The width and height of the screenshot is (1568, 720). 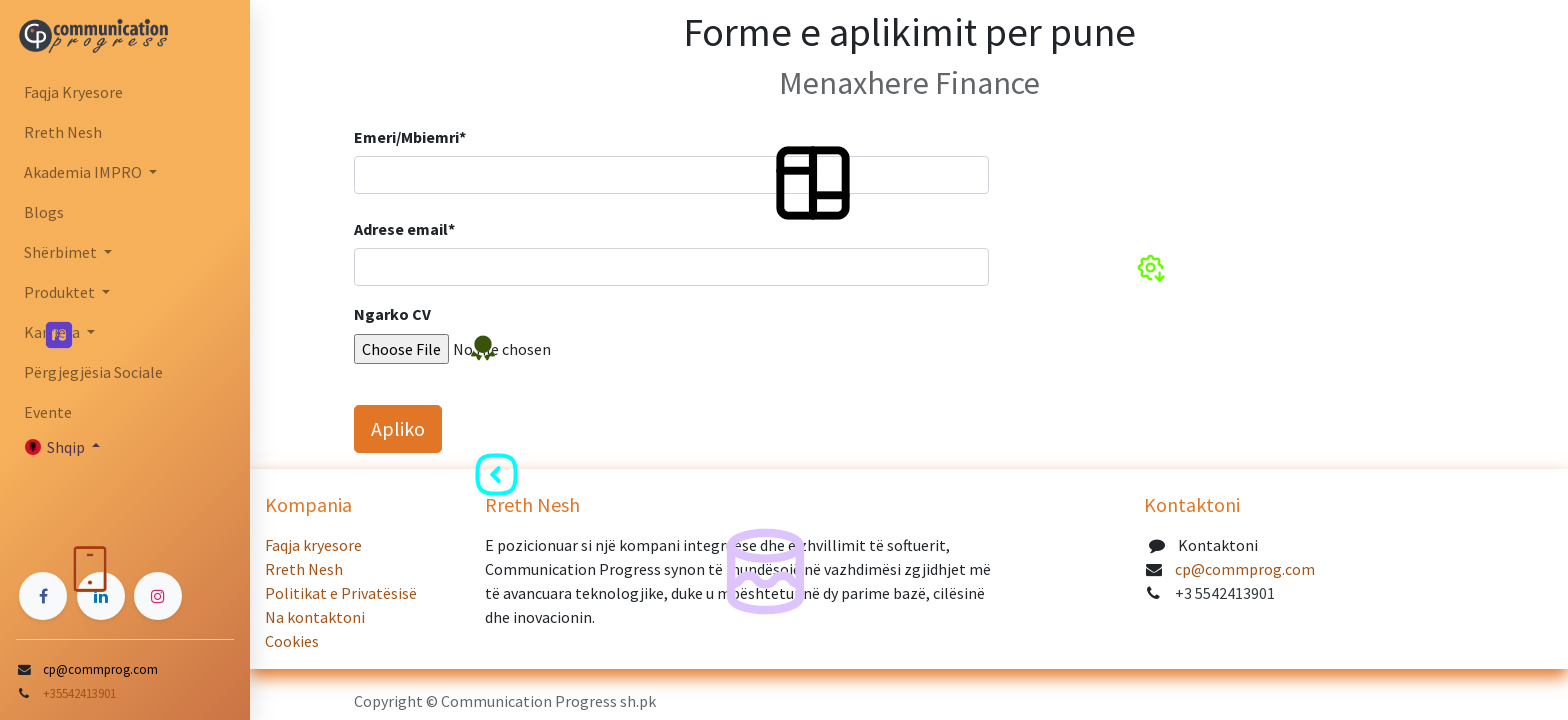 What do you see at coordinates (765, 571) in the screenshot?
I see `indicates a database security breach or data leak` at bounding box center [765, 571].